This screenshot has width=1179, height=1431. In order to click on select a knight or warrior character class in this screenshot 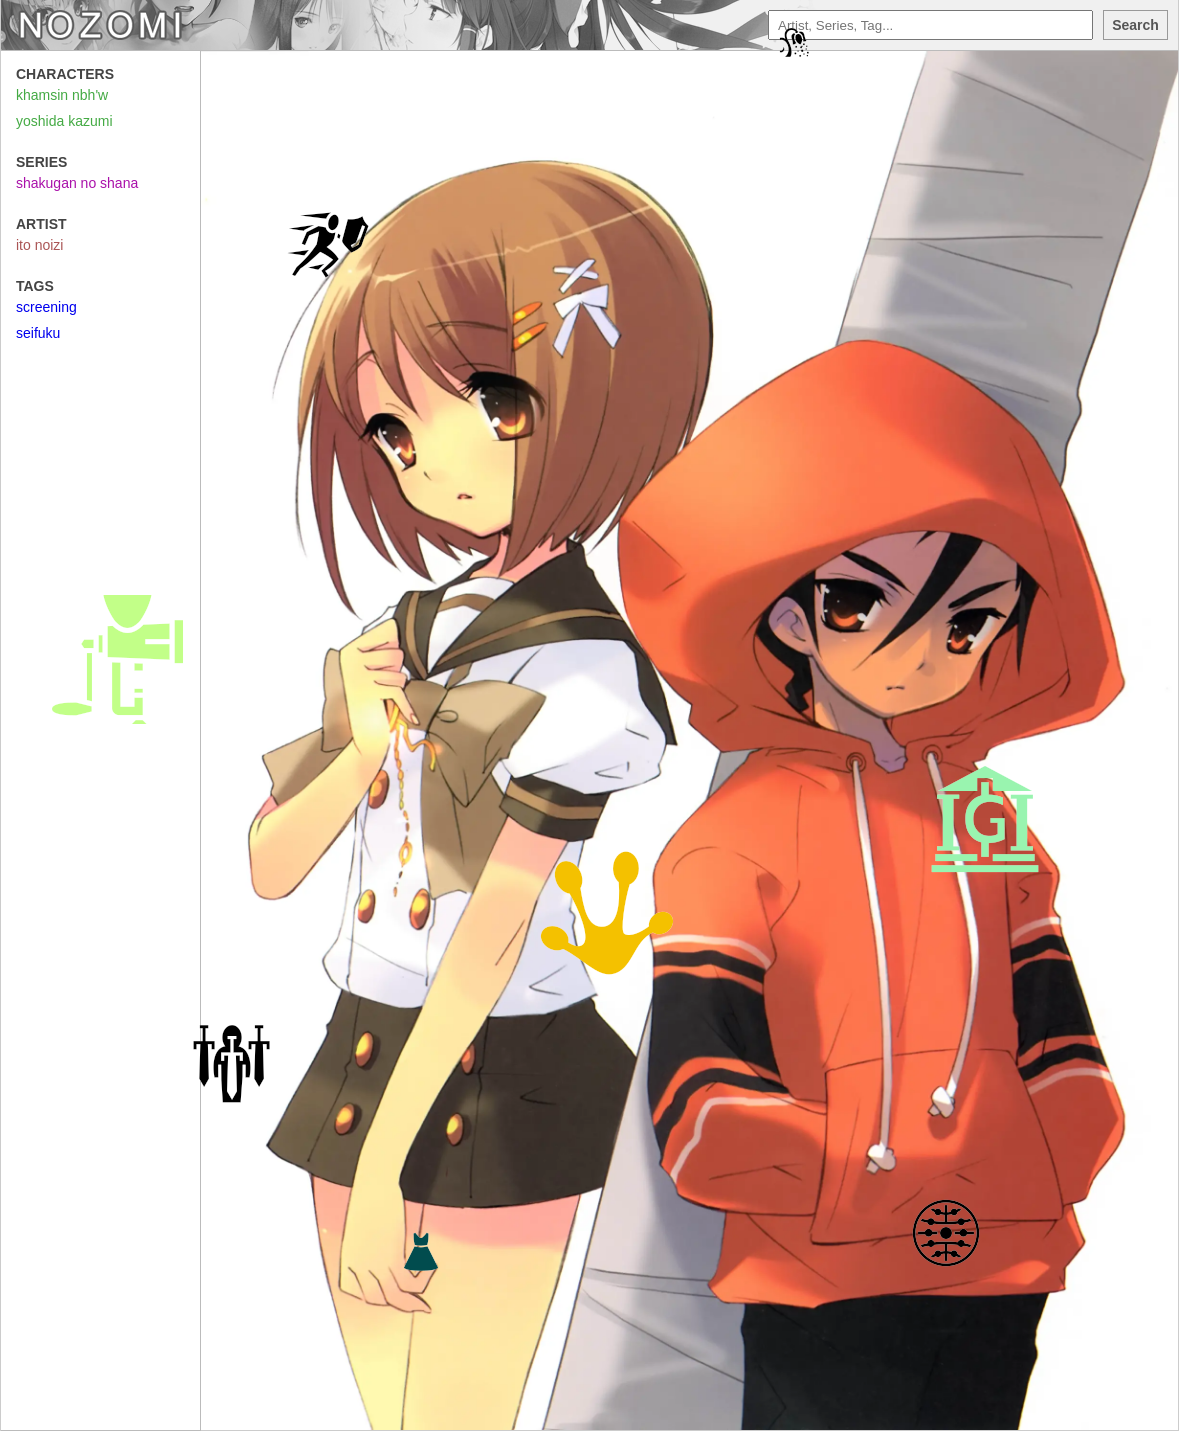, I will do `click(231, 1063)`.